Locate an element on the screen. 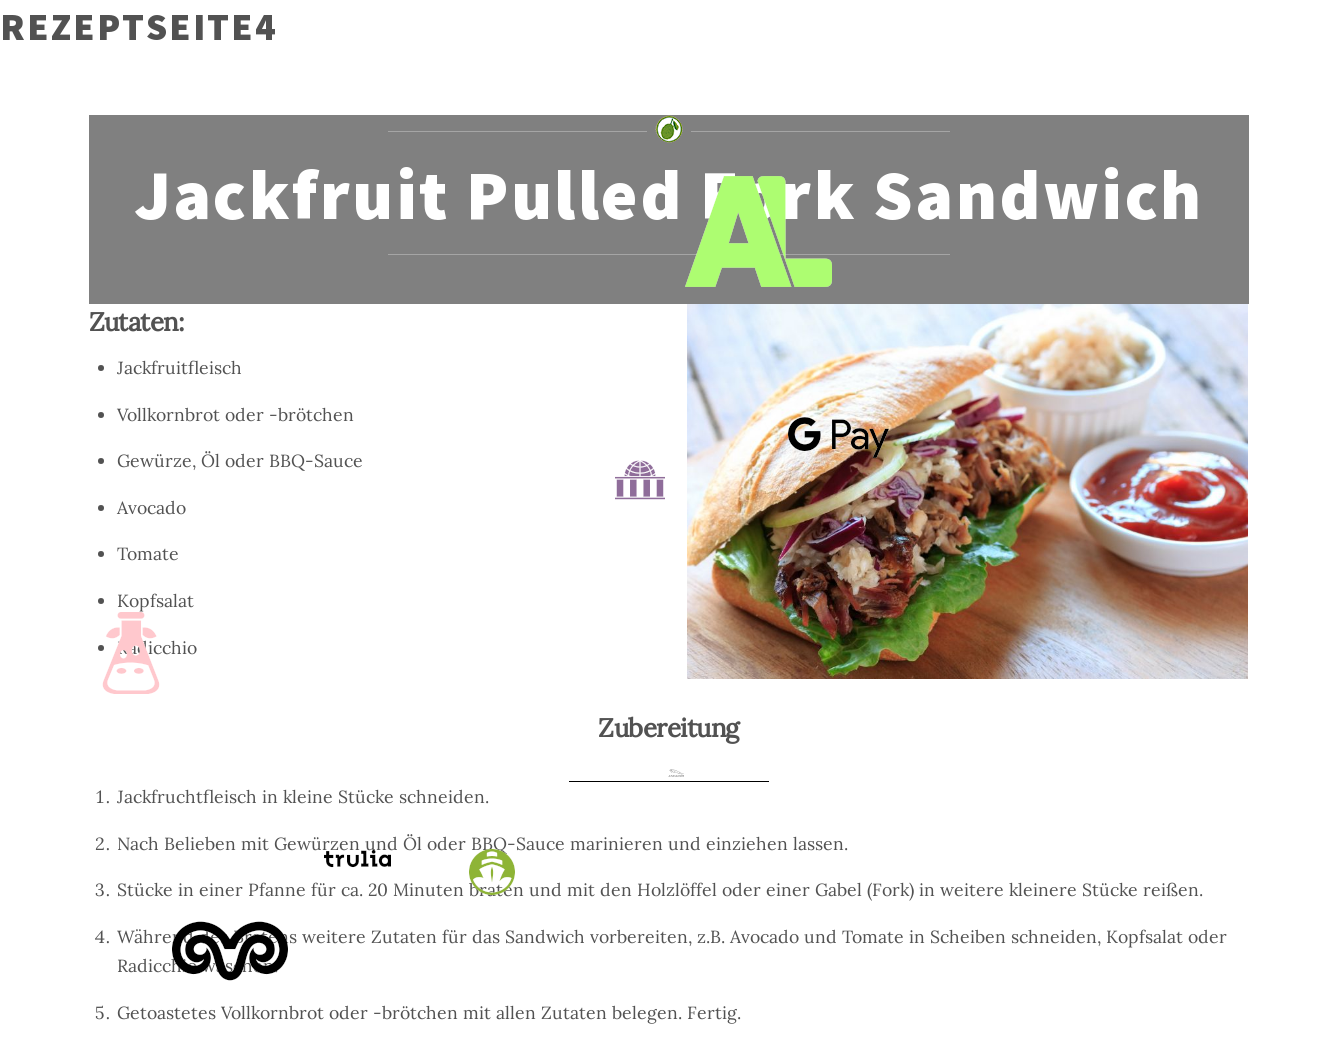 The image size is (1337, 1051). open wikiversity website or app is located at coordinates (640, 480).